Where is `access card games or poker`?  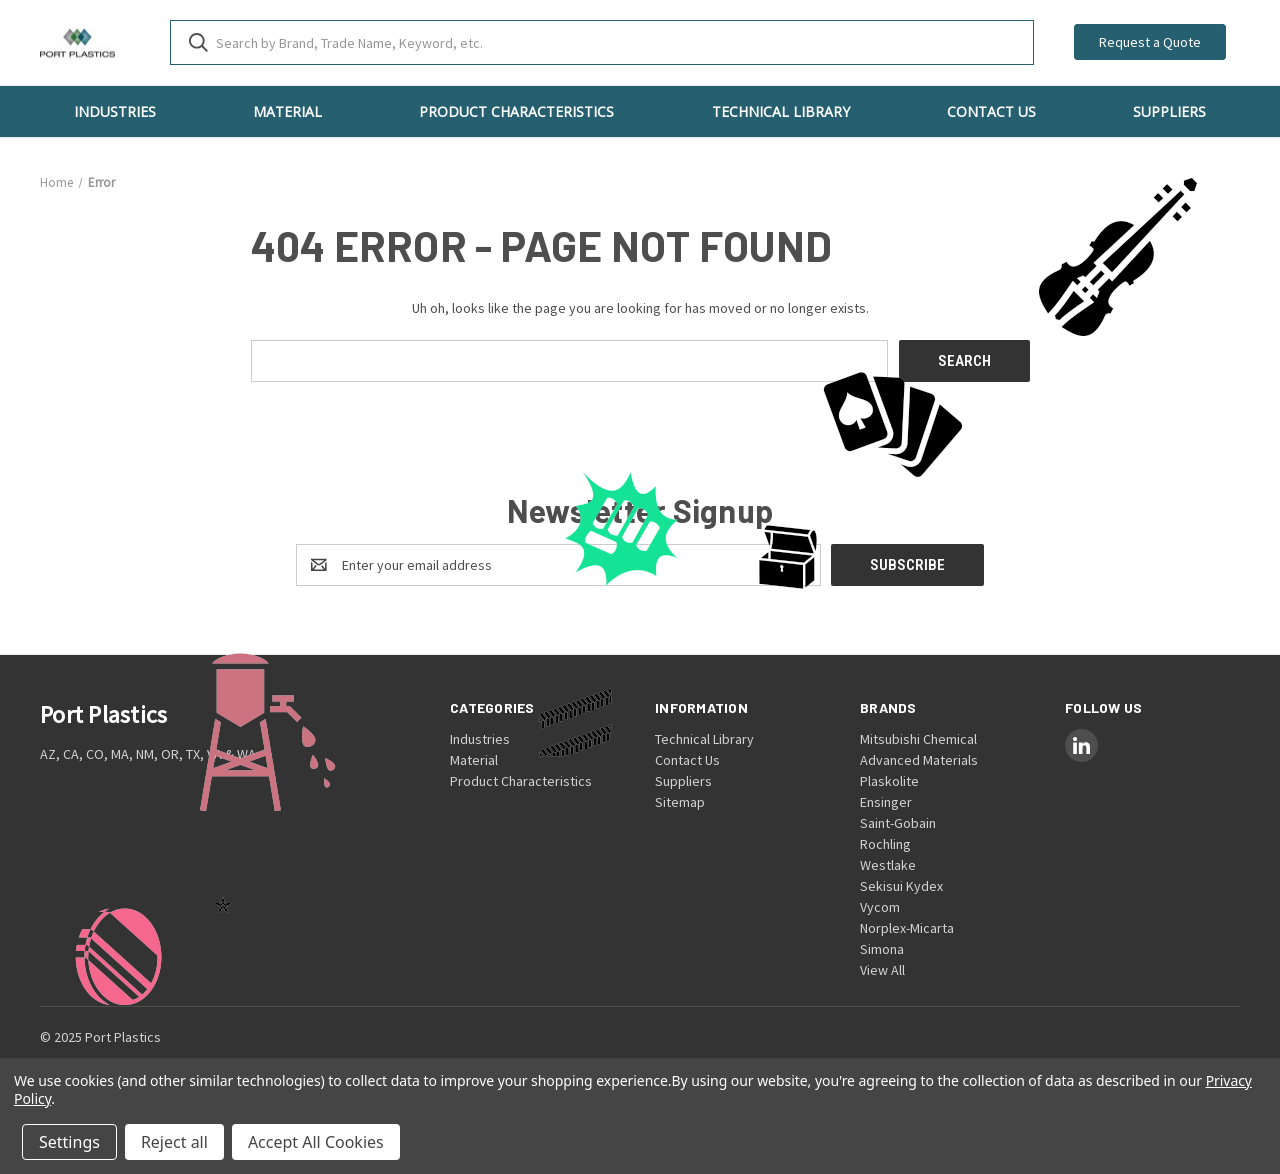 access card games or poker is located at coordinates (893, 425).